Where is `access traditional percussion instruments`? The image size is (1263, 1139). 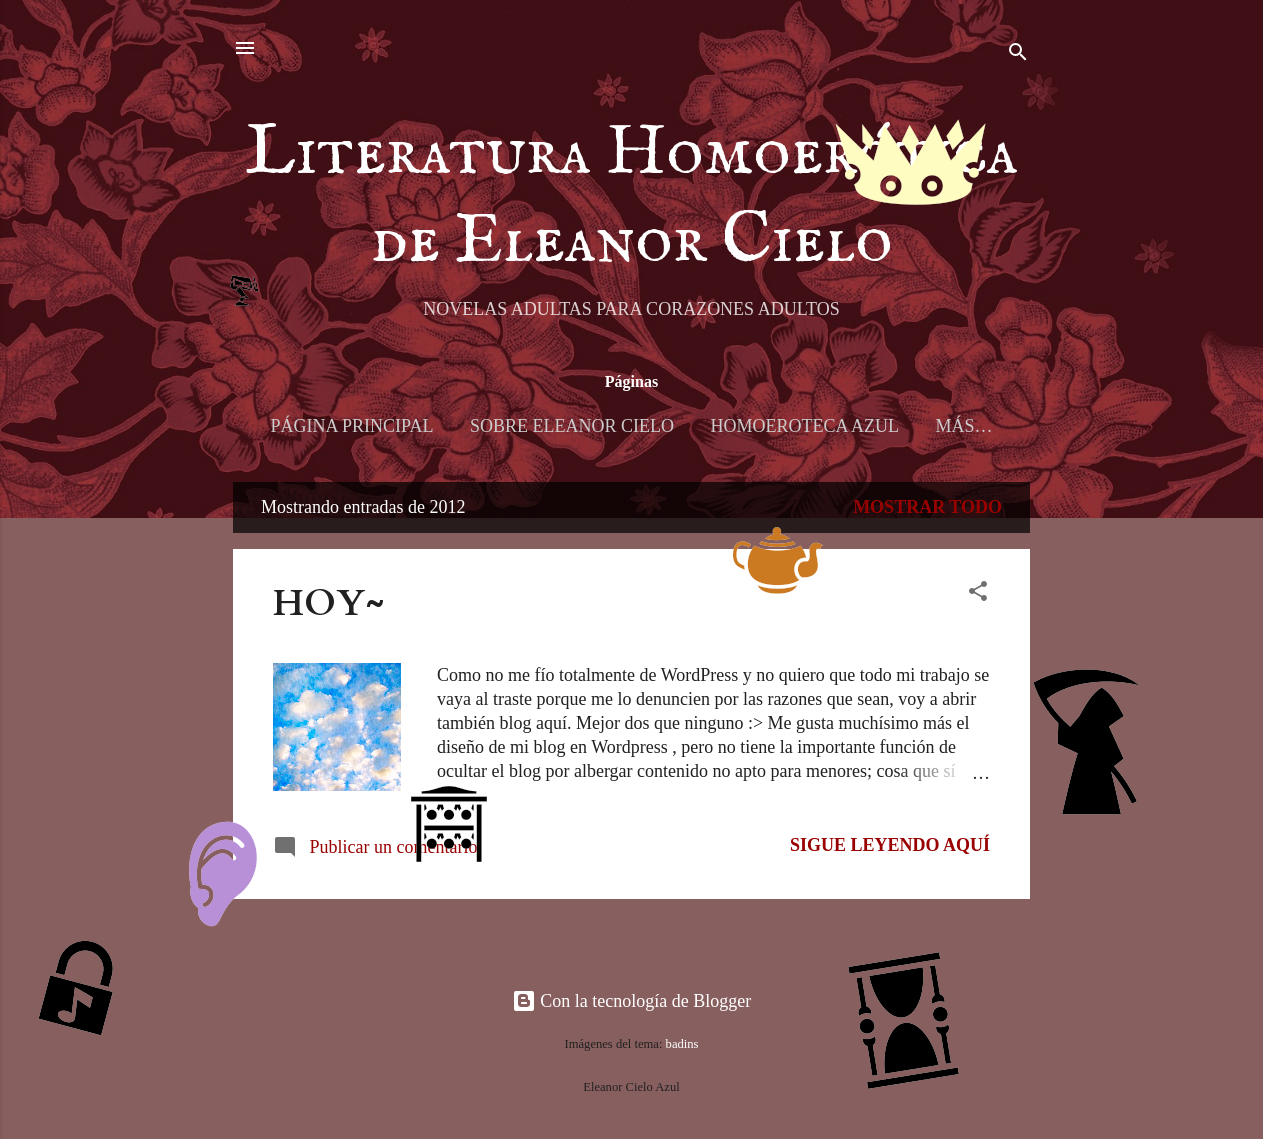
access traditional percussion instruments is located at coordinates (449, 824).